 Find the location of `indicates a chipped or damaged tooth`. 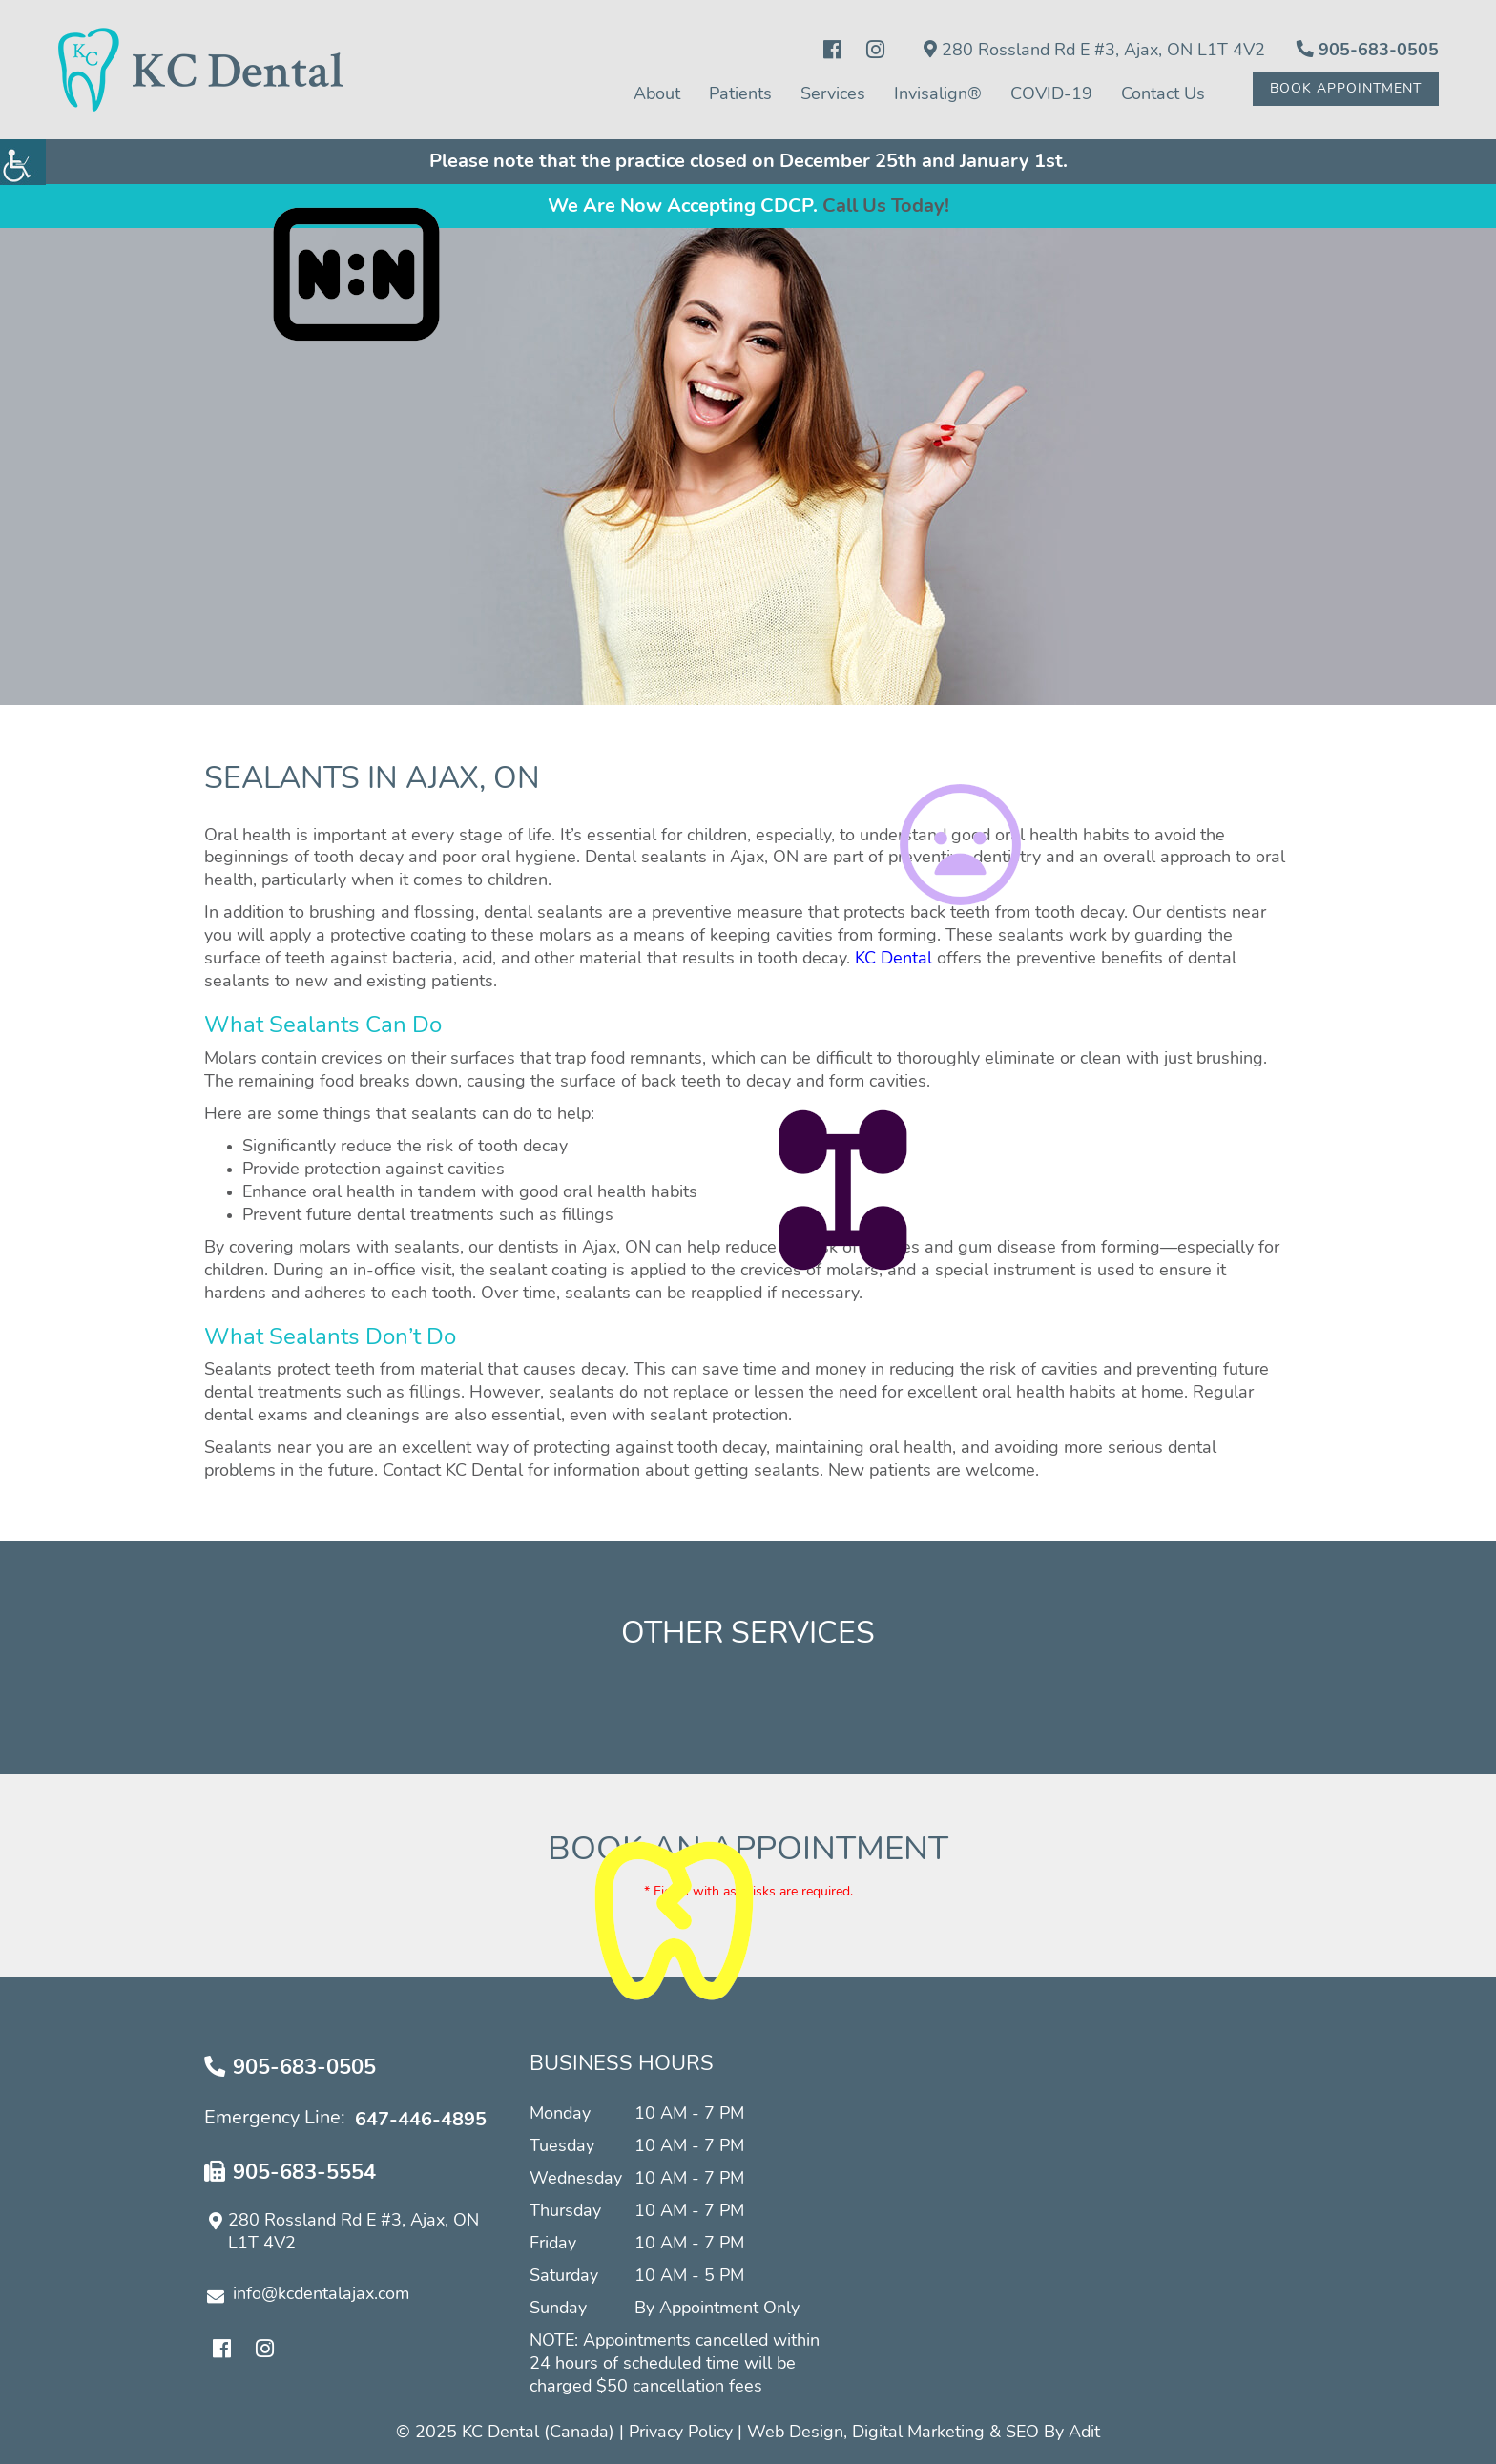

indicates a chipped or damaged tooth is located at coordinates (674, 1920).